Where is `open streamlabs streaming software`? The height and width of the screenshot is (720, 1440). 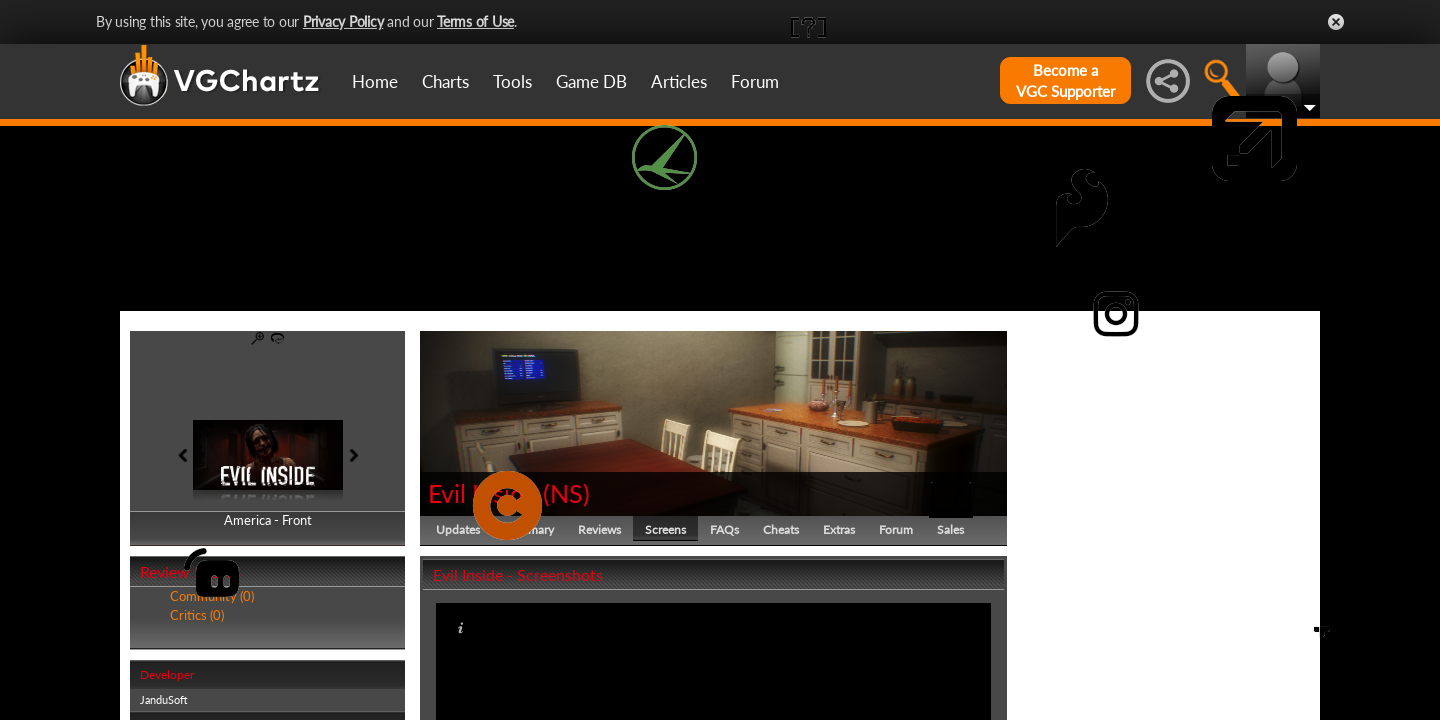 open streamlabs streaming software is located at coordinates (211, 572).